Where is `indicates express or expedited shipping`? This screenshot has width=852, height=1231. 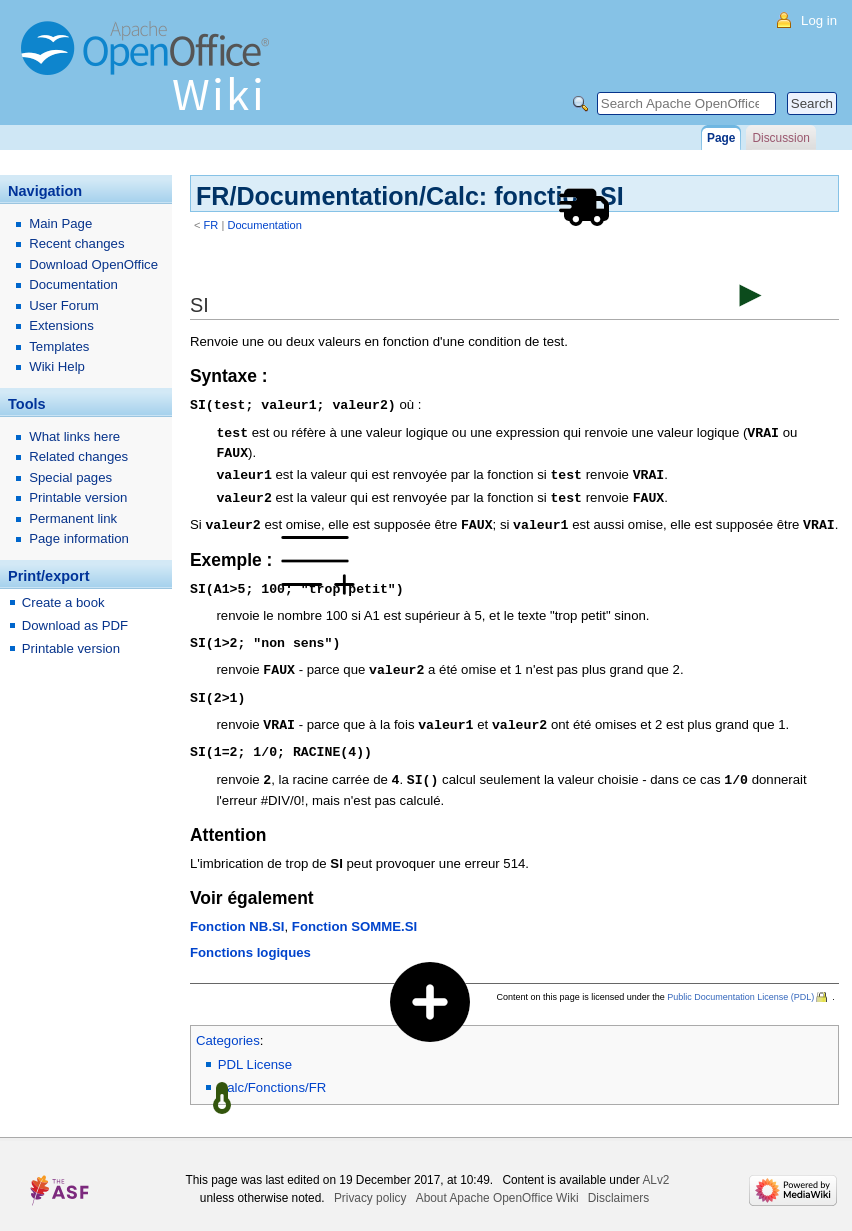
indicates express or expedited shipping is located at coordinates (584, 206).